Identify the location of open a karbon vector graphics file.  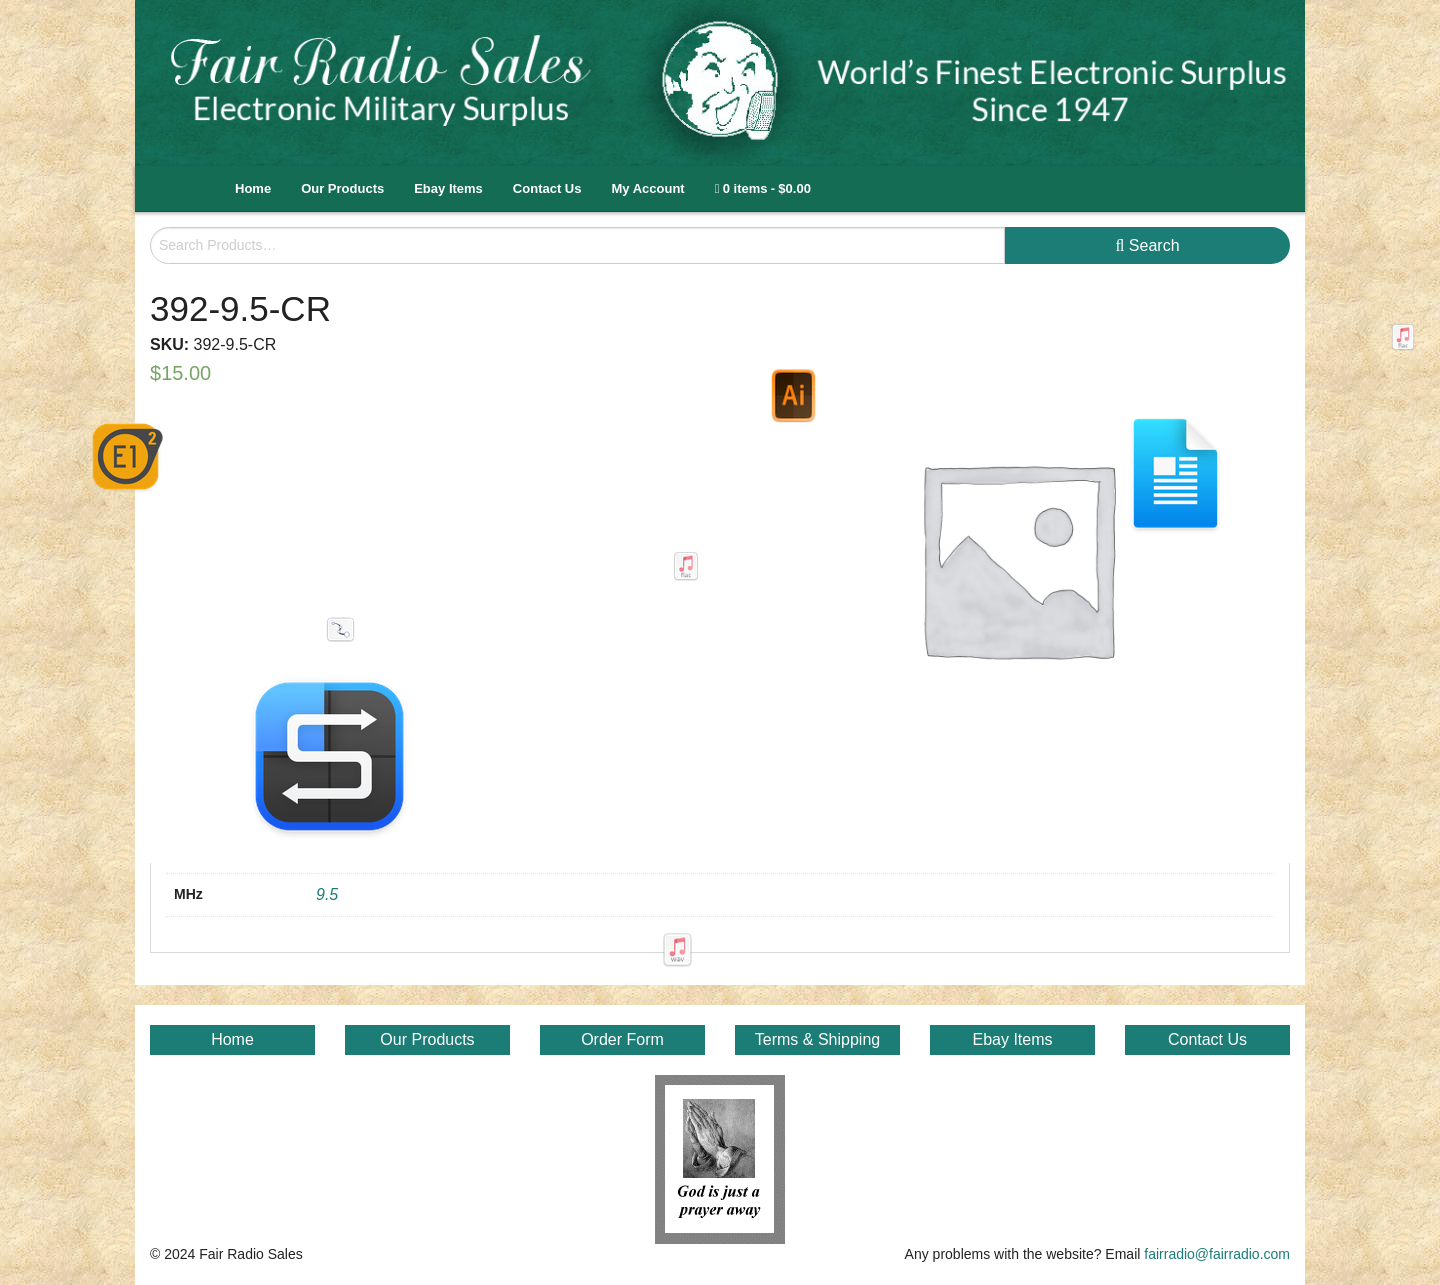
(340, 628).